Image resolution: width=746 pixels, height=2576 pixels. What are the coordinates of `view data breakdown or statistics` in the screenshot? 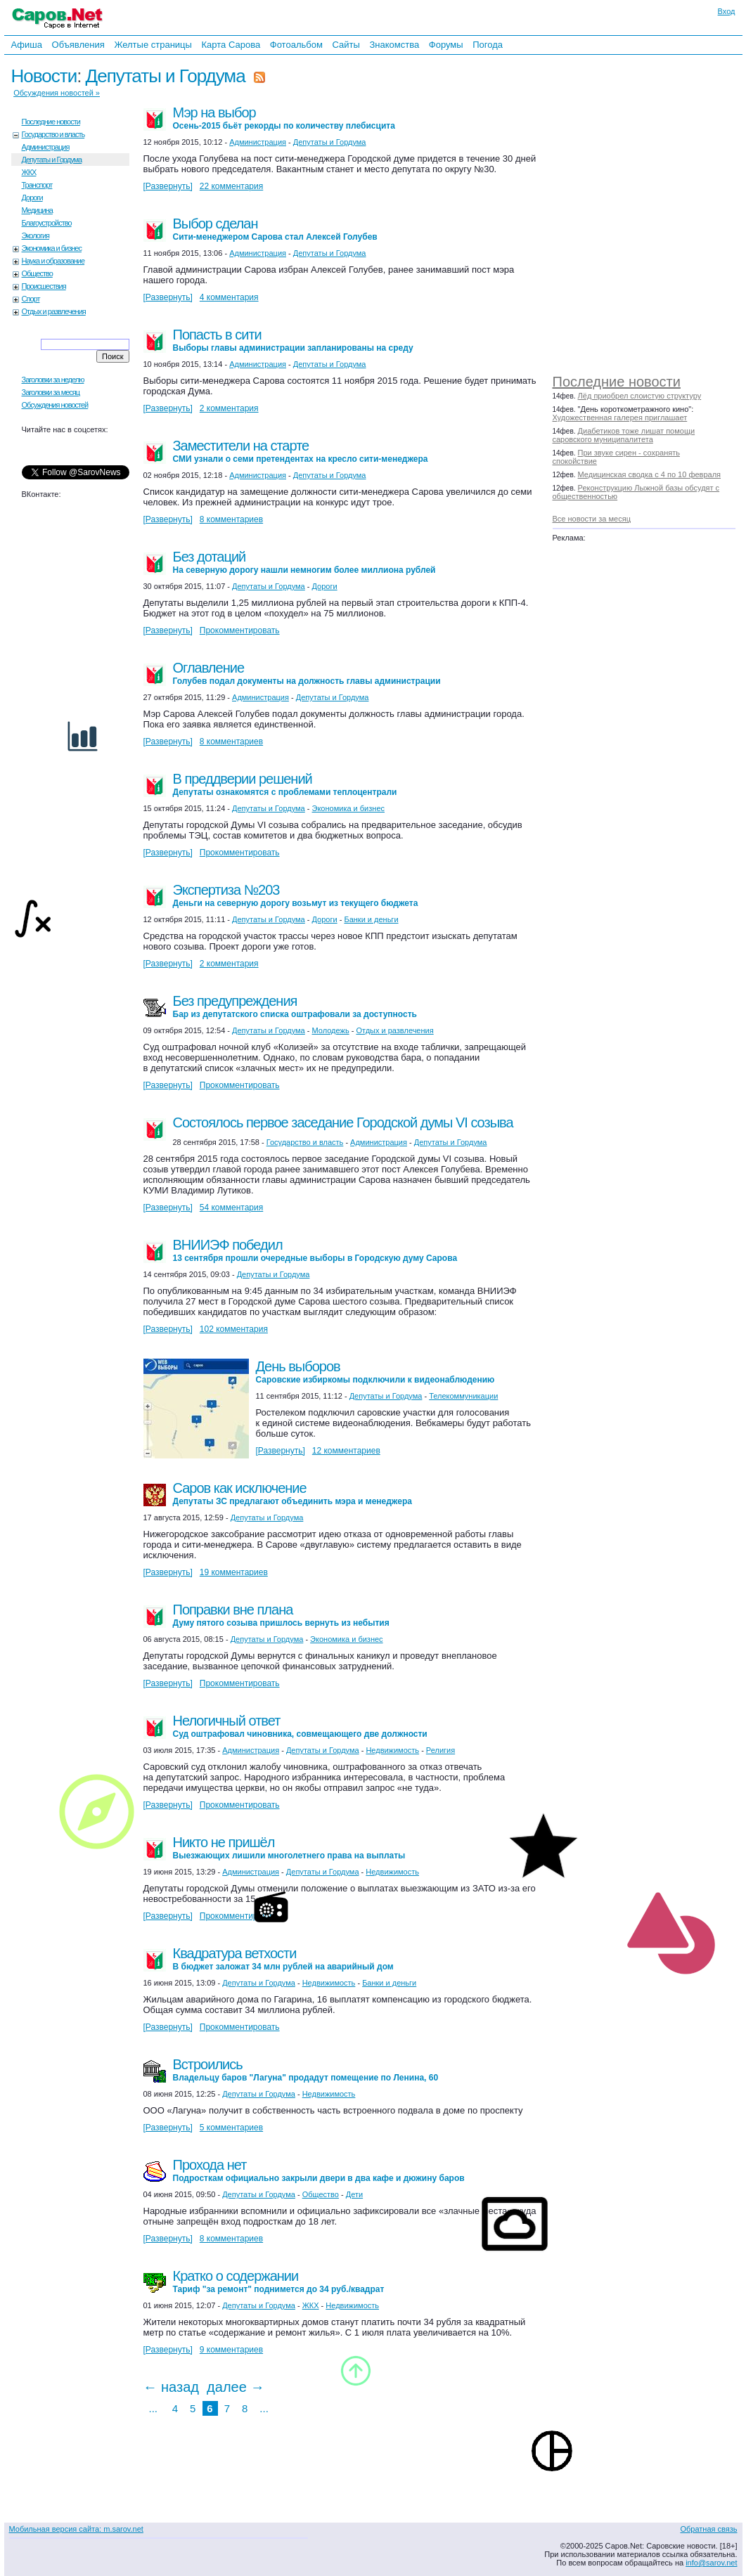 It's located at (552, 2451).